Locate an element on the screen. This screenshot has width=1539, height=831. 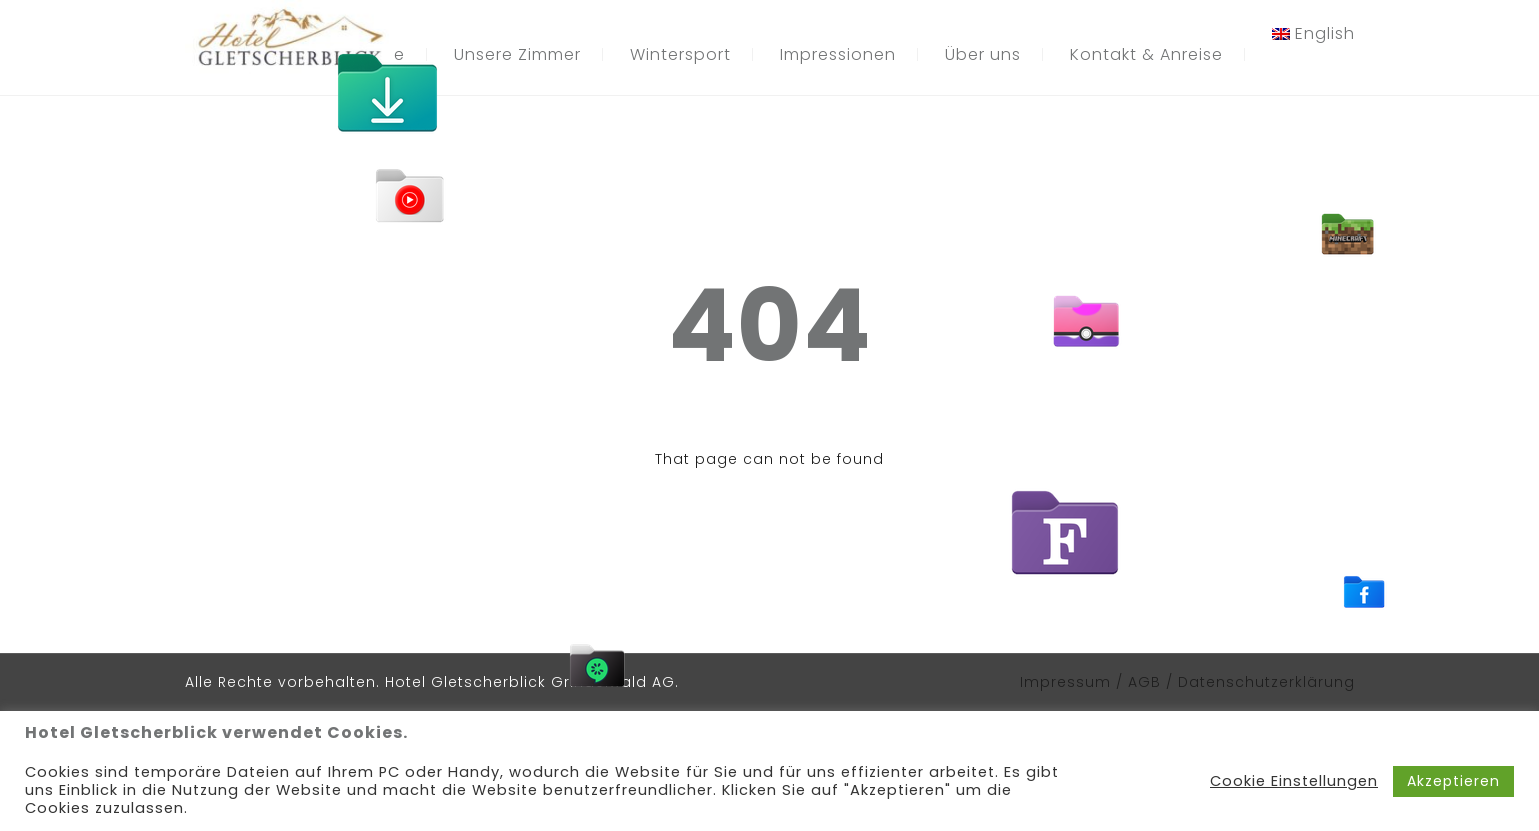
open your downloads folder is located at coordinates (387, 95).